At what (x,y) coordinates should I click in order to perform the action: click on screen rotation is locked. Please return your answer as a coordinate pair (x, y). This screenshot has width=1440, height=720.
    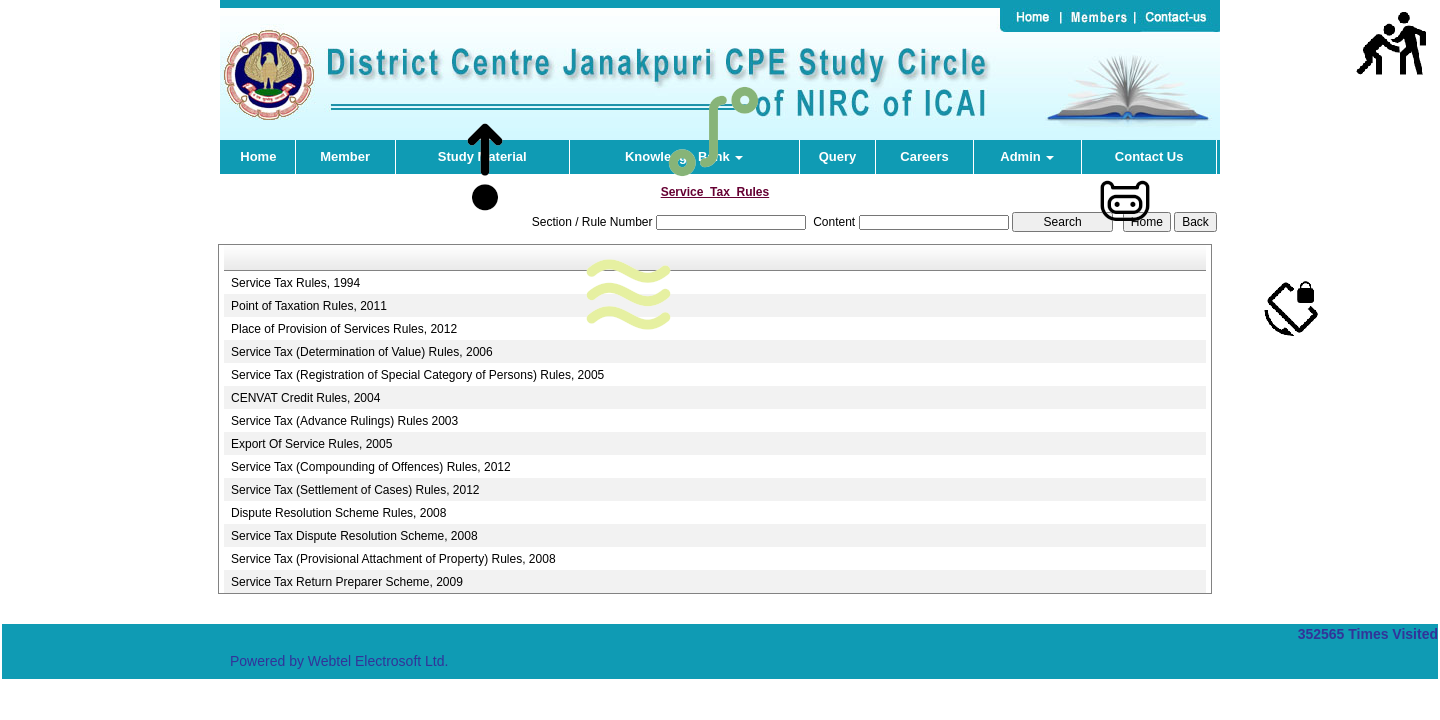
    Looking at the image, I should click on (1292, 307).